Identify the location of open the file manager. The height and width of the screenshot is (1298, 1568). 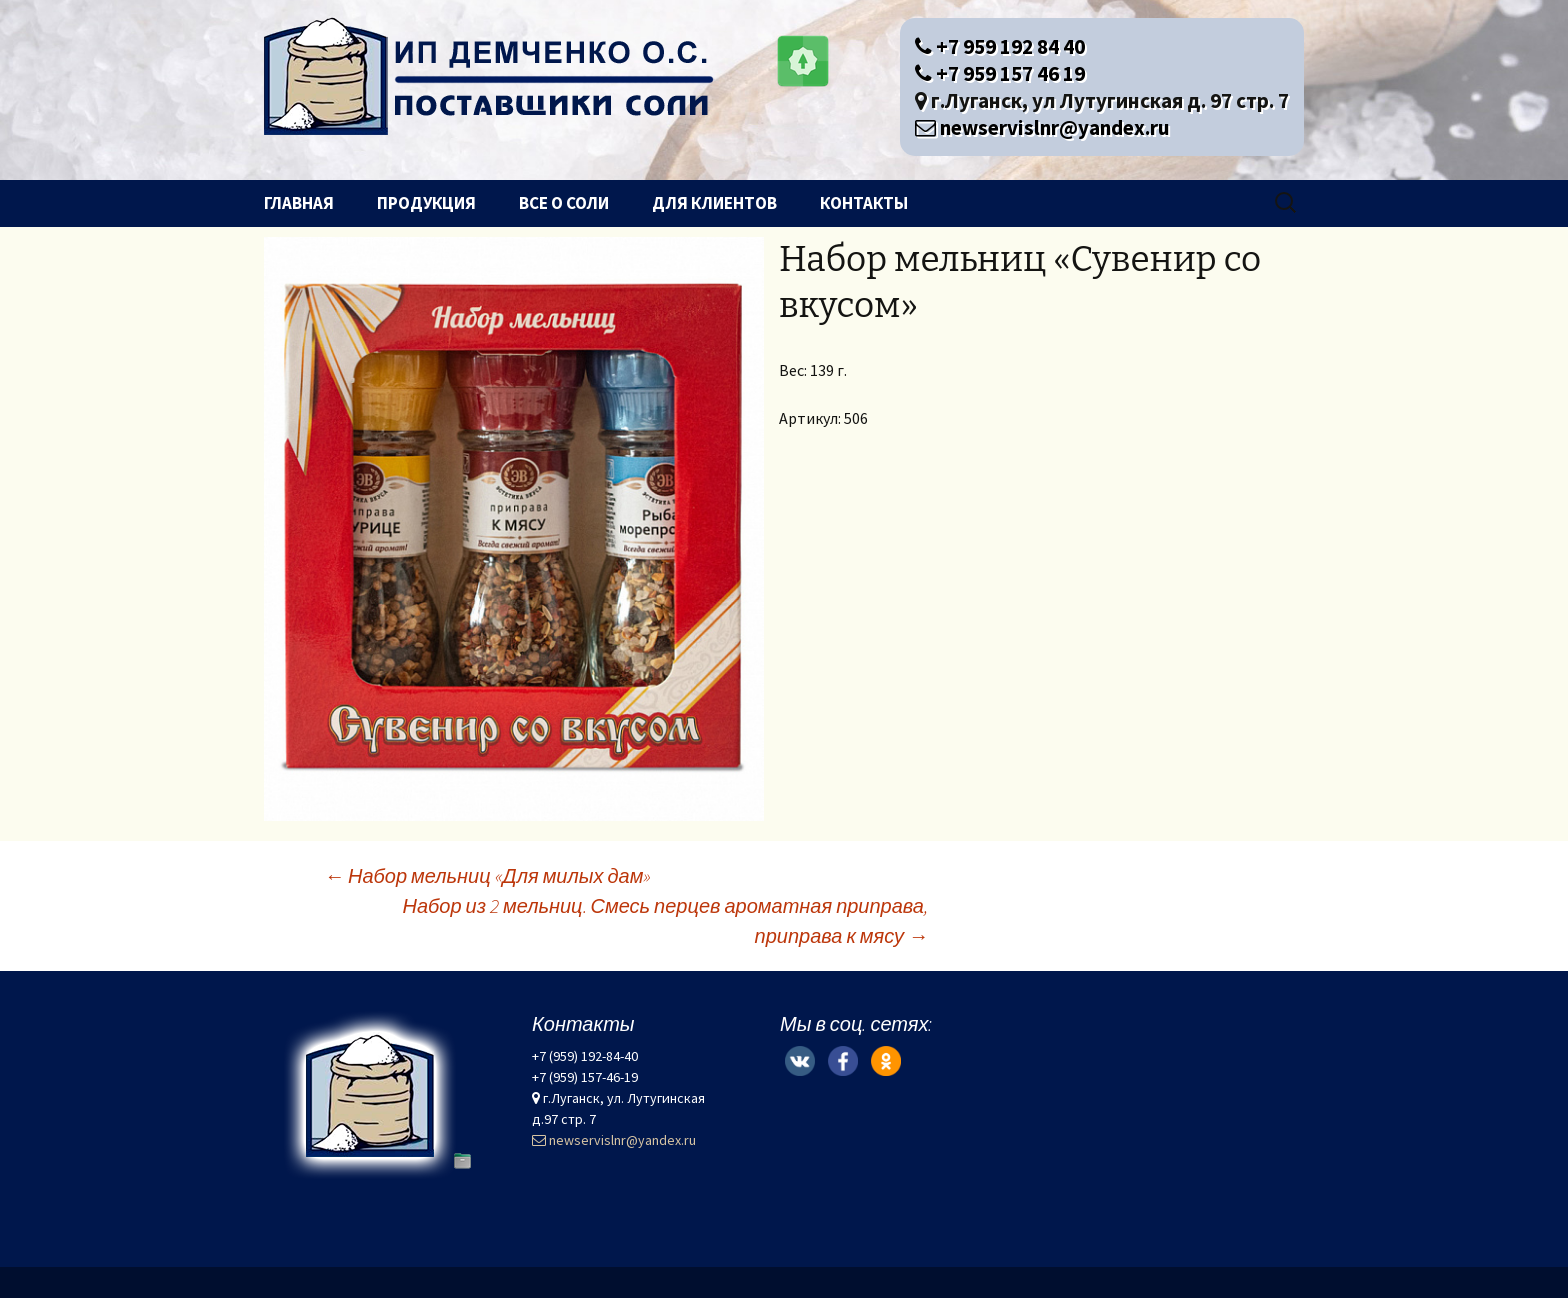
(462, 1160).